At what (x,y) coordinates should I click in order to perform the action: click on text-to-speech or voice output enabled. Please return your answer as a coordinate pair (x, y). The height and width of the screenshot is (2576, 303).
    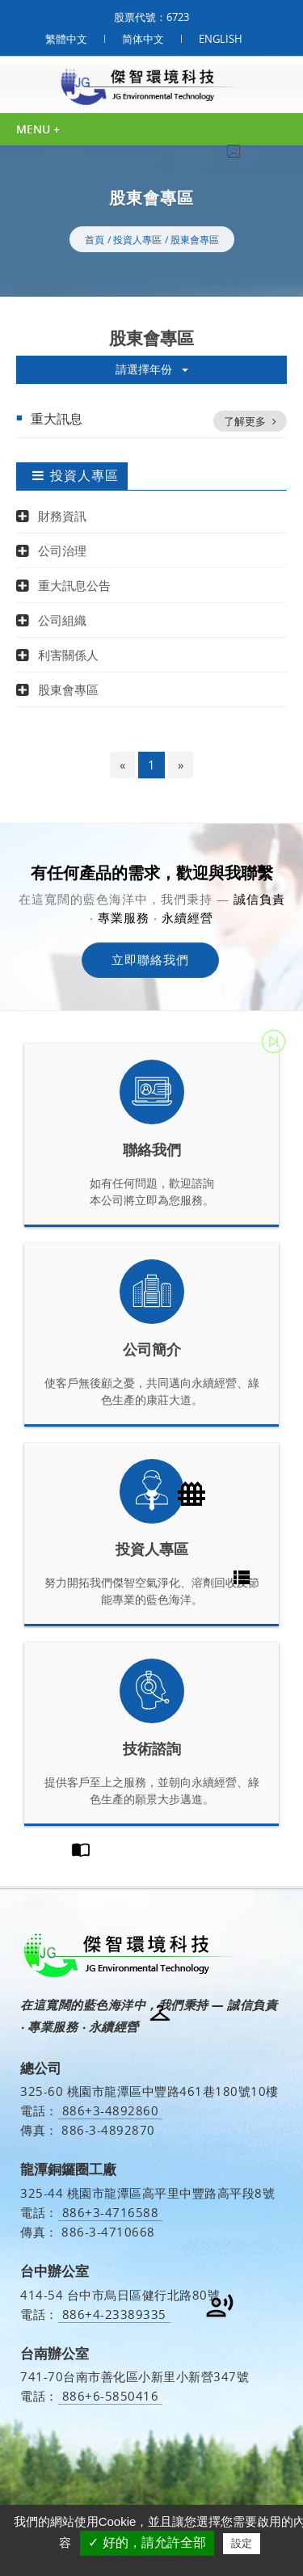
    Looking at the image, I should click on (220, 2306).